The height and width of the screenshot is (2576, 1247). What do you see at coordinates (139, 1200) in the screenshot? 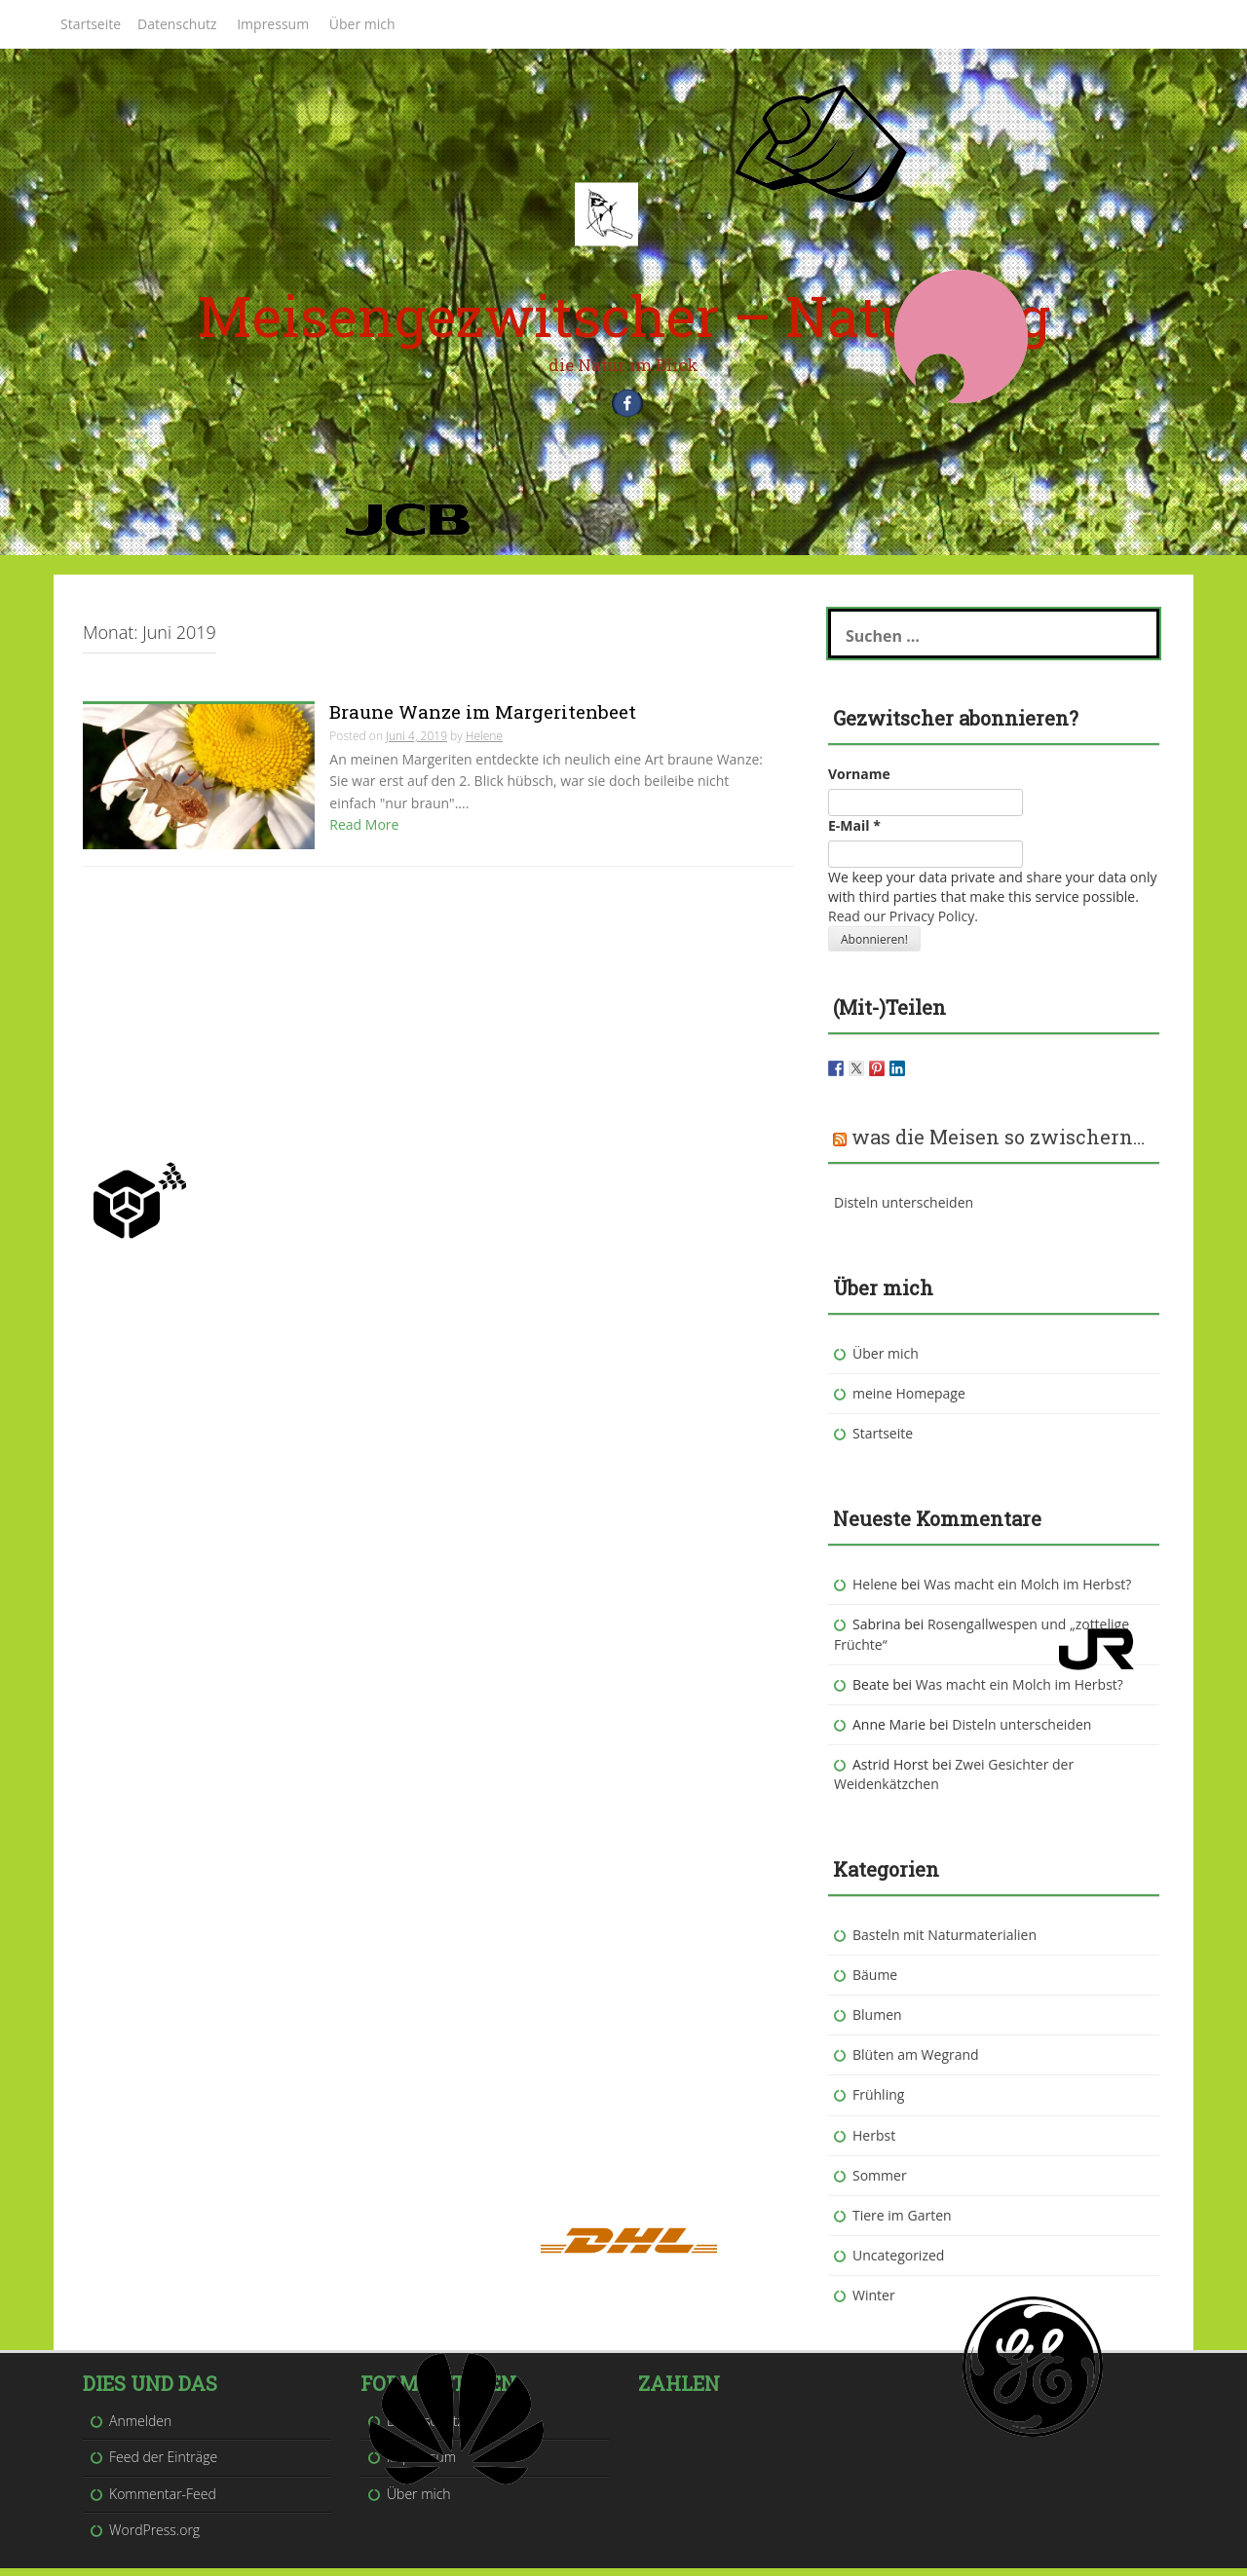
I see `kubespray project logo` at bounding box center [139, 1200].